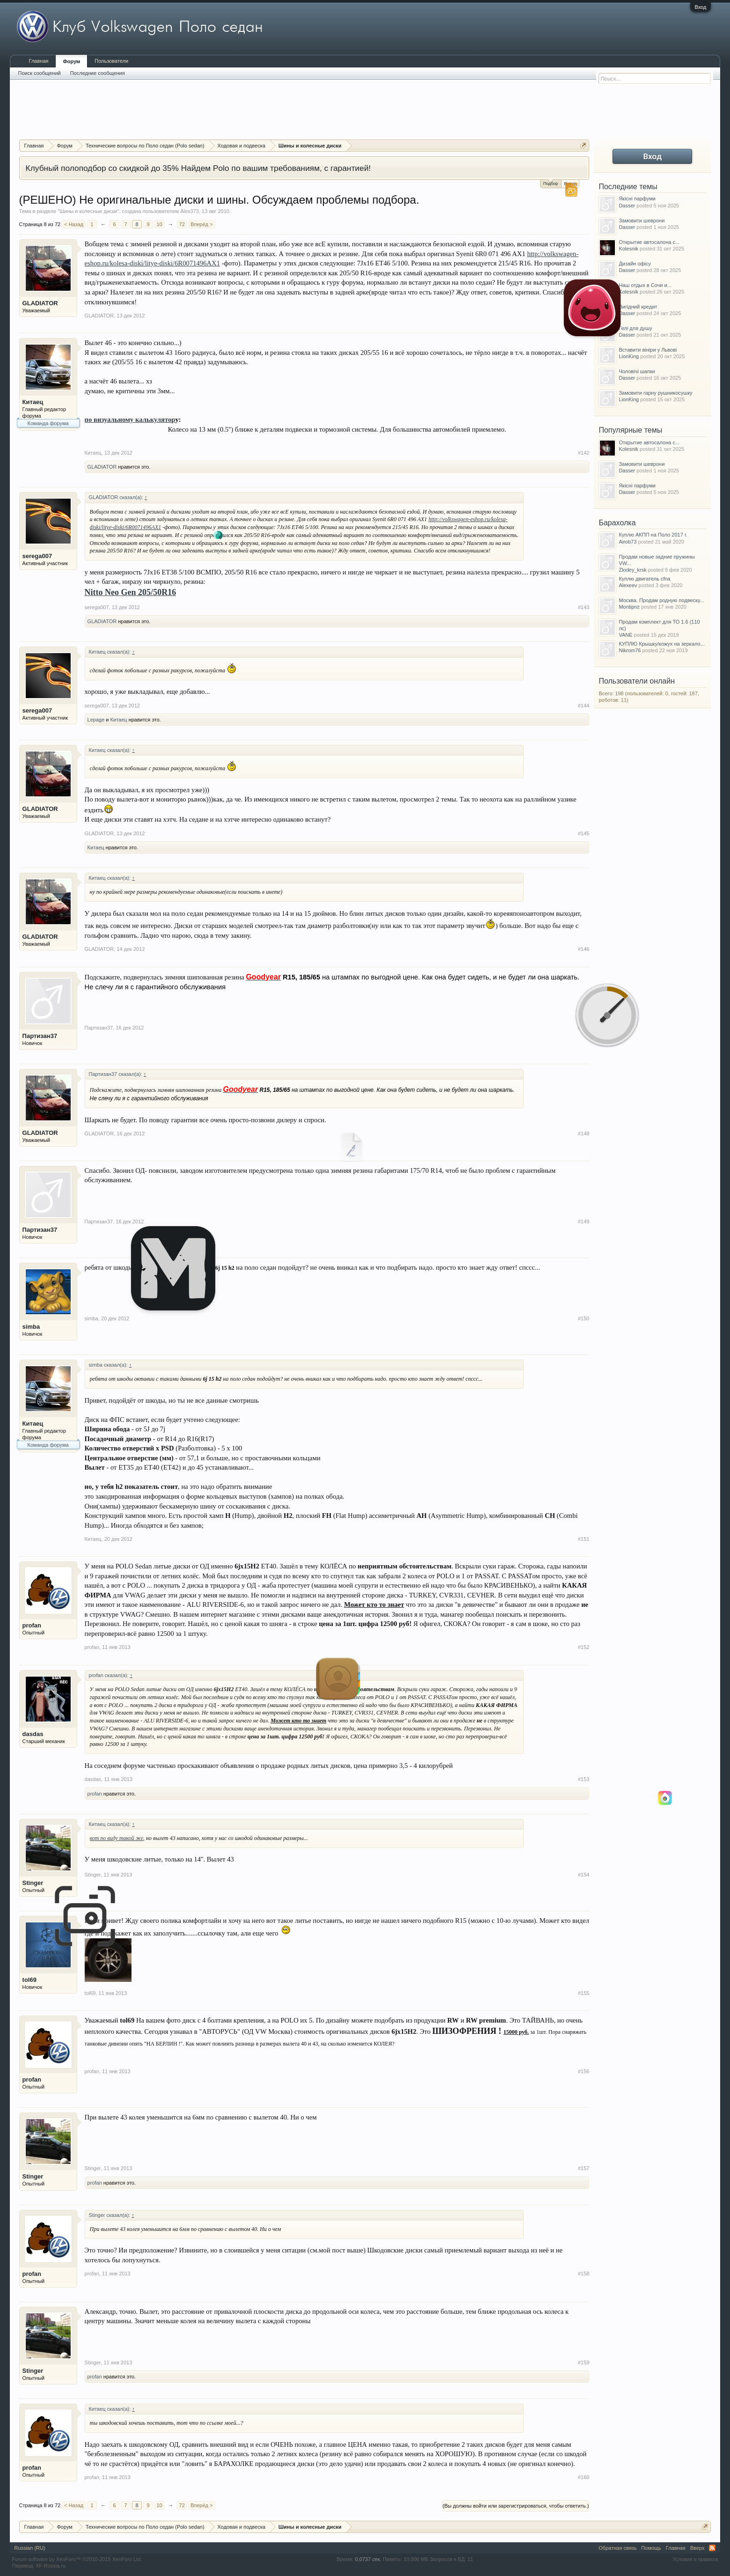 The height and width of the screenshot is (2576, 730). I want to click on open color preferences settings, so click(665, 1798).